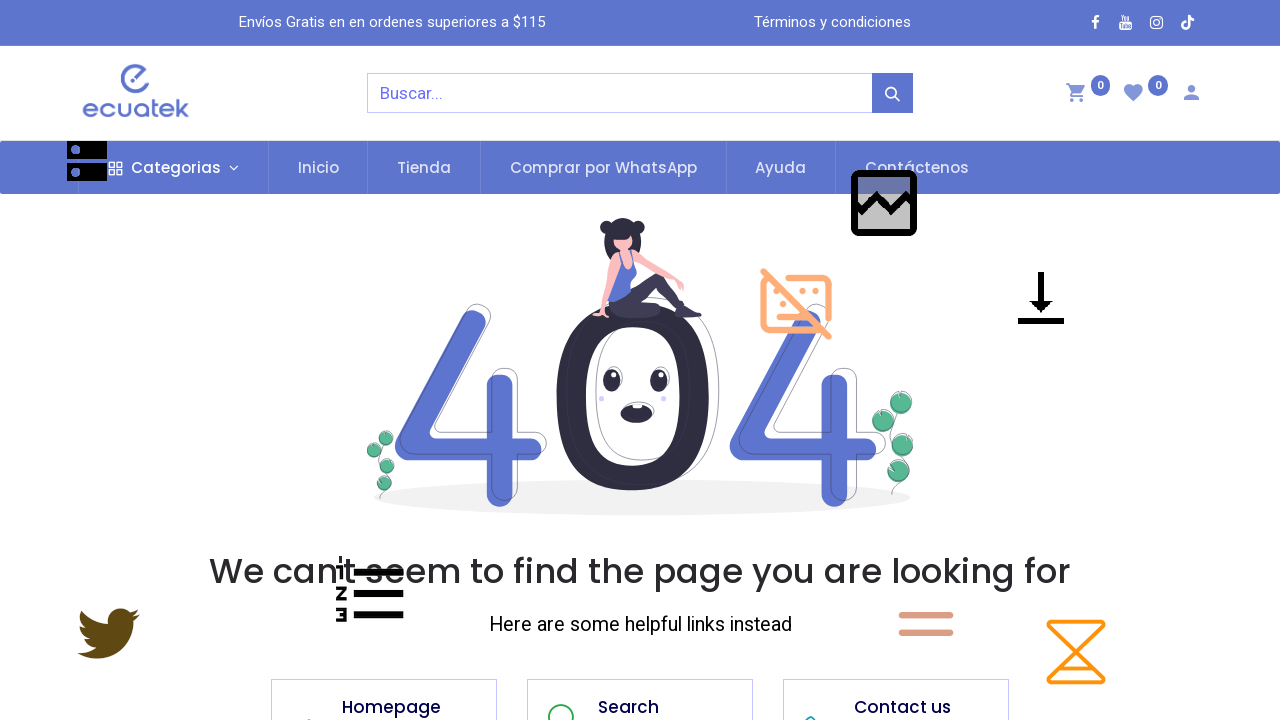  What do you see at coordinates (884, 203) in the screenshot?
I see `indicates an image failed to load` at bounding box center [884, 203].